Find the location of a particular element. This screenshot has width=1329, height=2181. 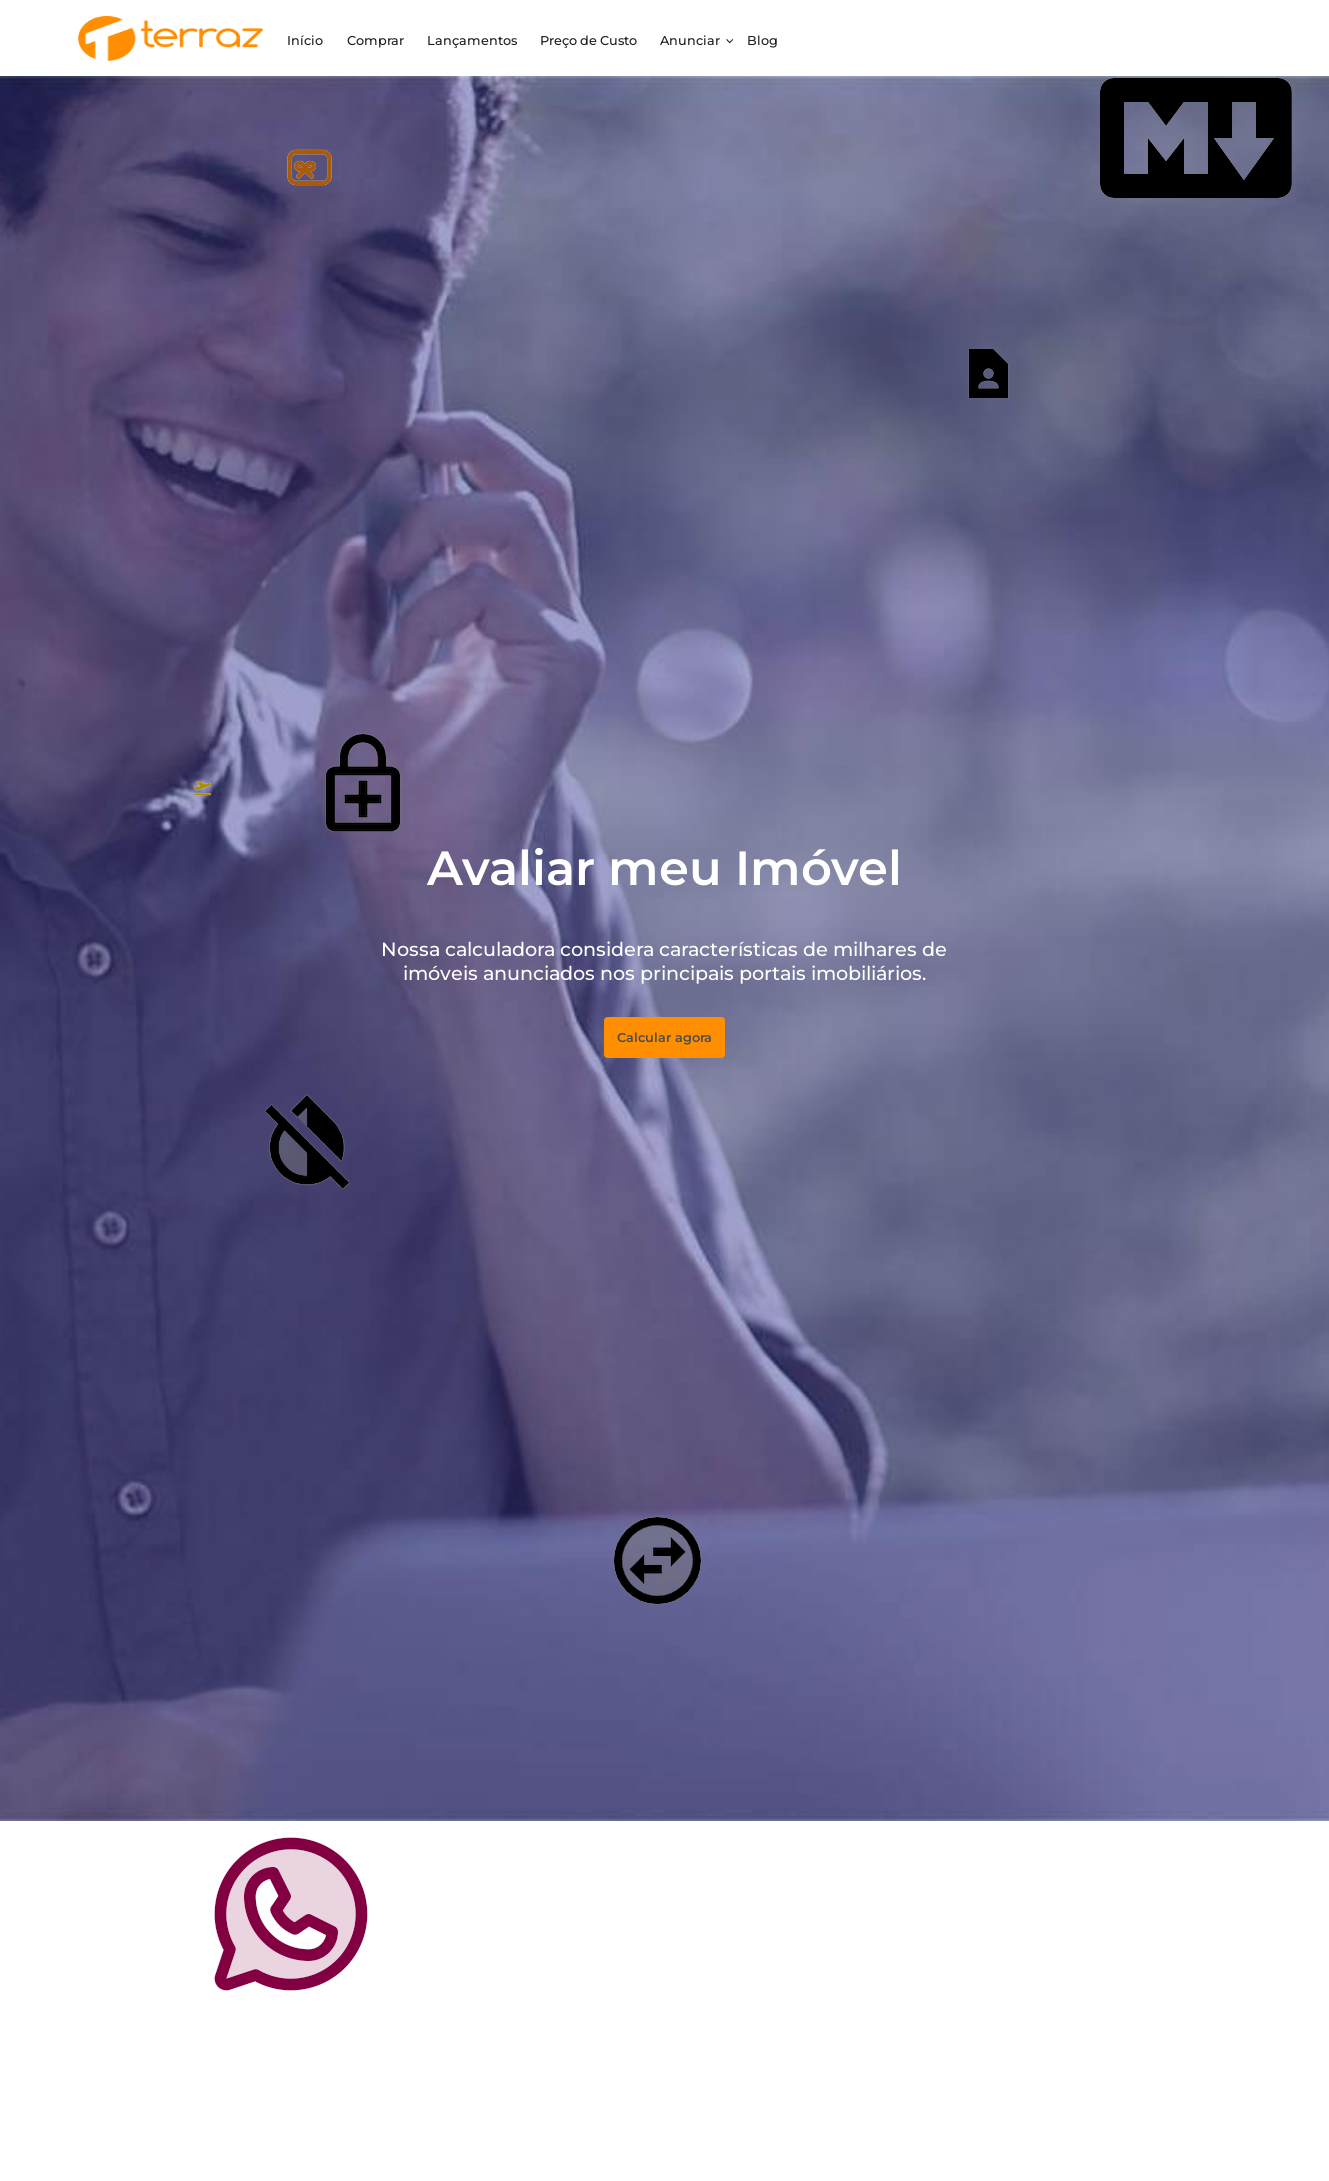

format text using markdown is located at coordinates (1196, 138).